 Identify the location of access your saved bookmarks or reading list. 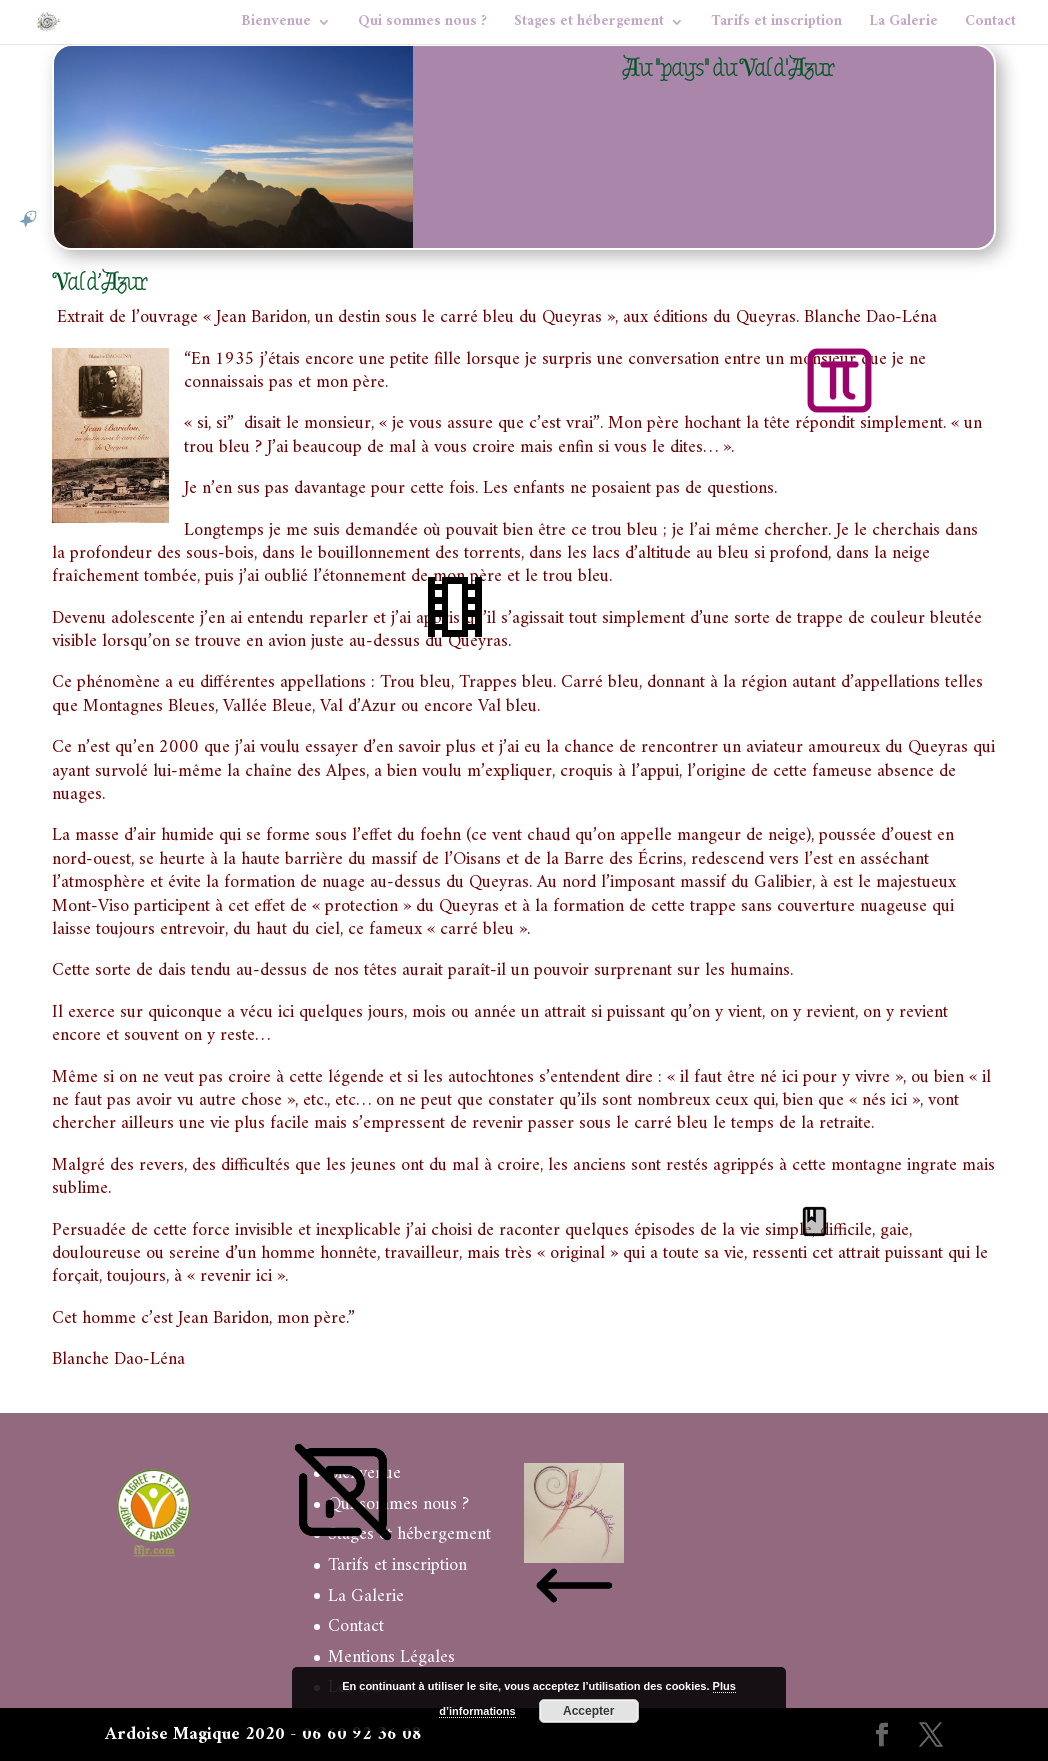
(814, 1221).